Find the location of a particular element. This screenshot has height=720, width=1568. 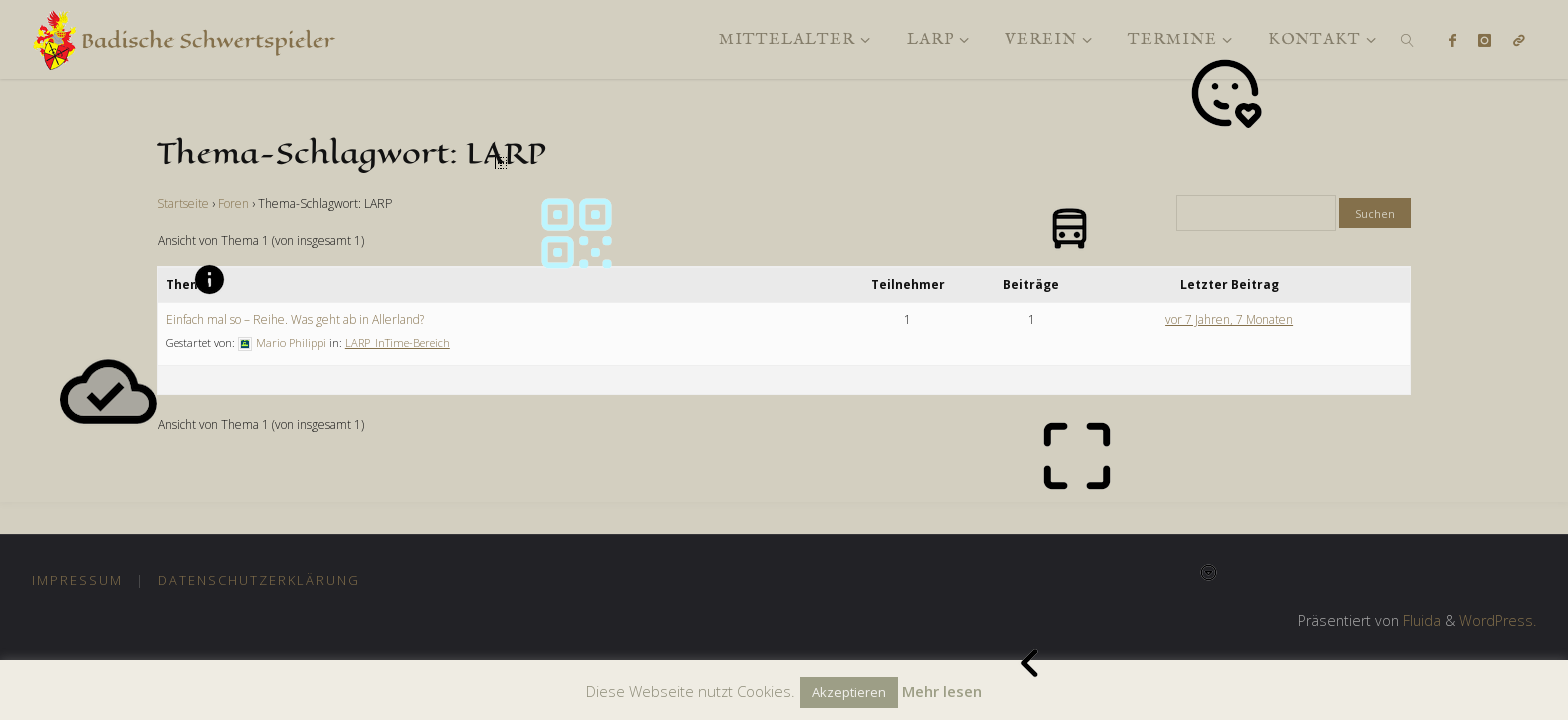

navigate back to the previous screen is located at coordinates (1030, 663).